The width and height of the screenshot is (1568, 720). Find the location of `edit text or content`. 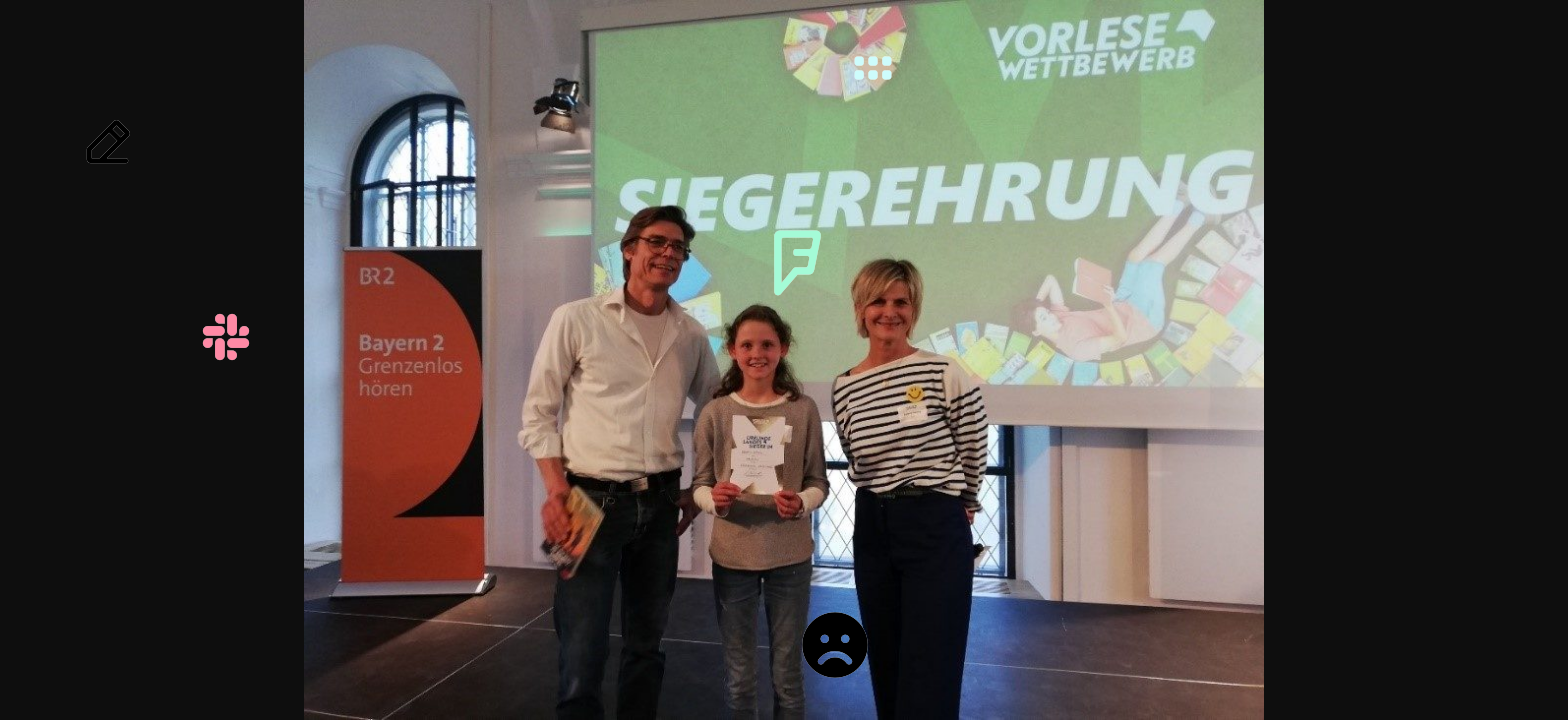

edit text or content is located at coordinates (107, 142).